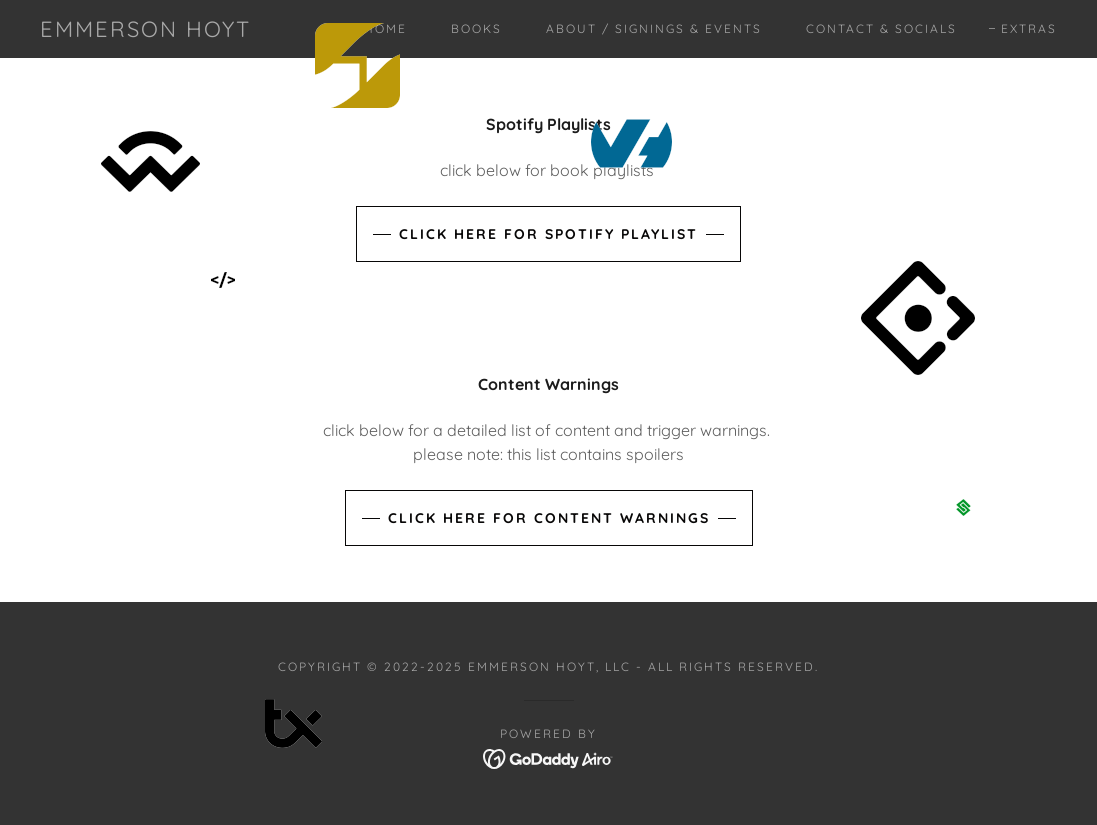 The width and height of the screenshot is (1097, 825). What do you see at coordinates (918, 318) in the screenshot?
I see `navigate to Ant Design documentation or resources` at bounding box center [918, 318].